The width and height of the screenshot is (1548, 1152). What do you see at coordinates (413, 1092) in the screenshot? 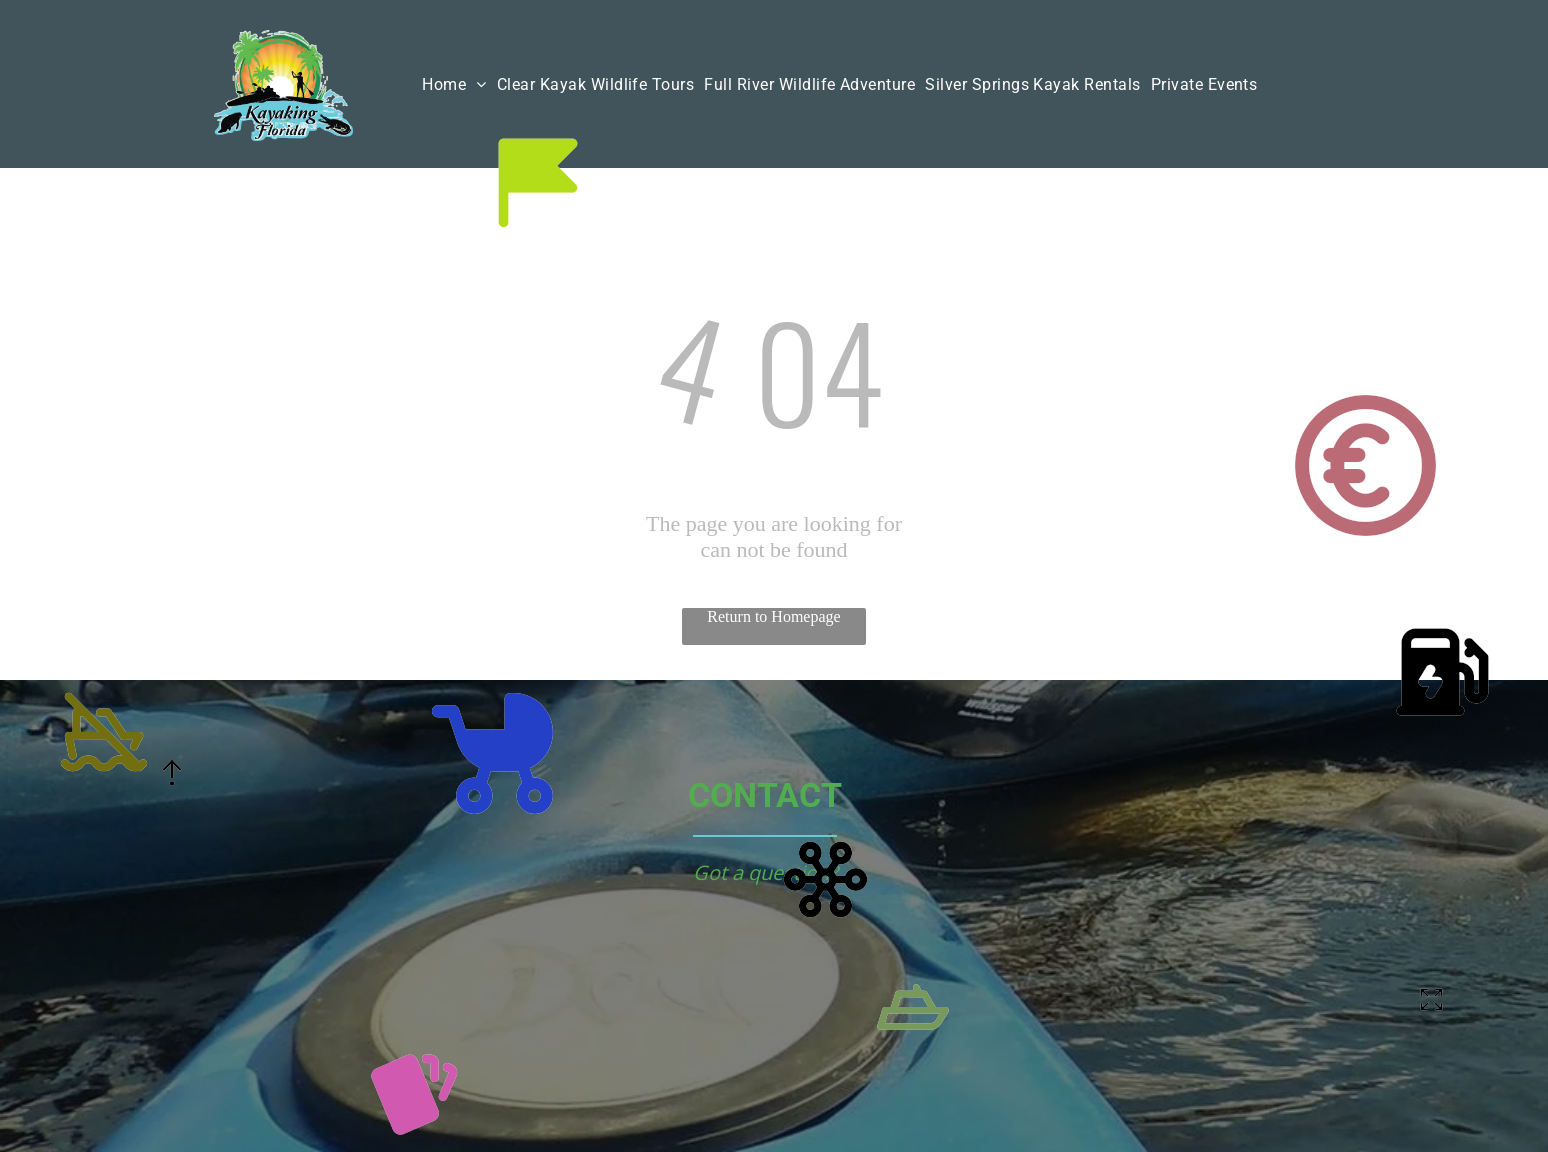
I see `view your card collection` at bounding box center [413, 1092].